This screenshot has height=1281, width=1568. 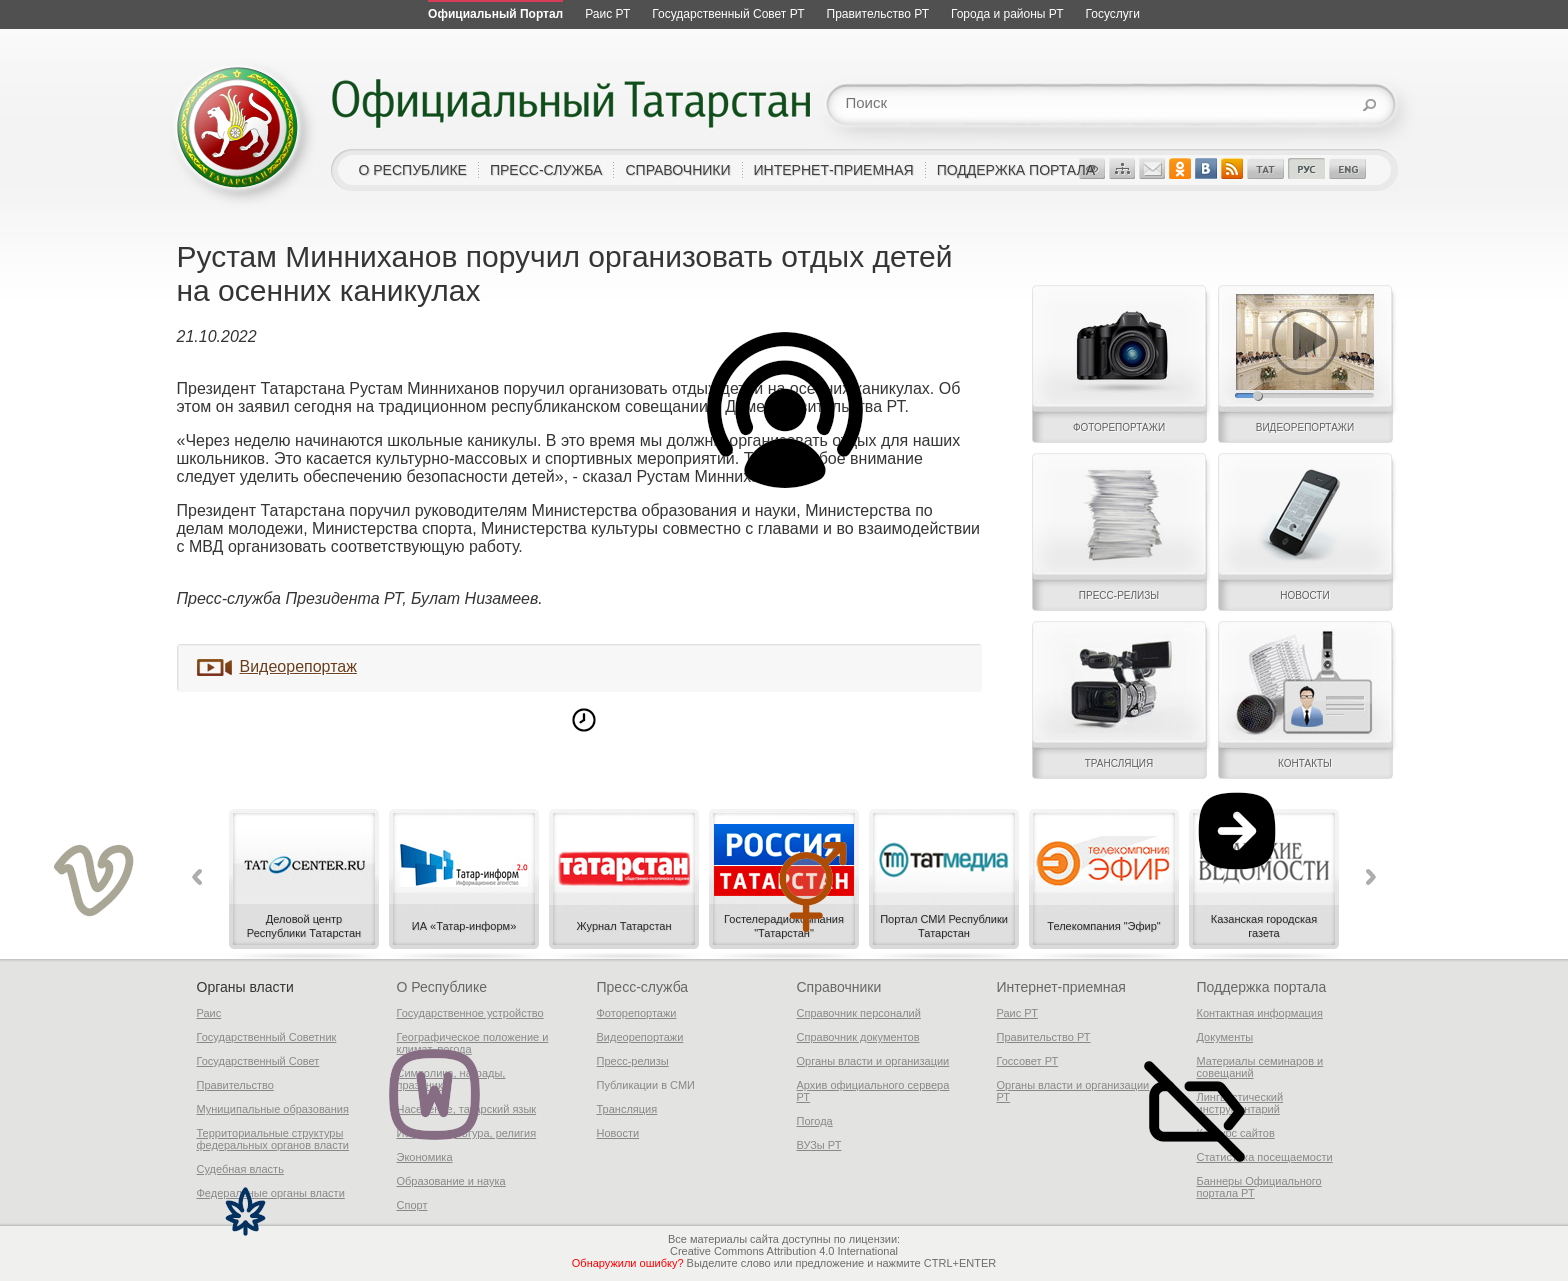 What do you see at coordinates (93, 880) in the screenshot?
I see `open Vimeo app or website` at bounding box center [93, 880].